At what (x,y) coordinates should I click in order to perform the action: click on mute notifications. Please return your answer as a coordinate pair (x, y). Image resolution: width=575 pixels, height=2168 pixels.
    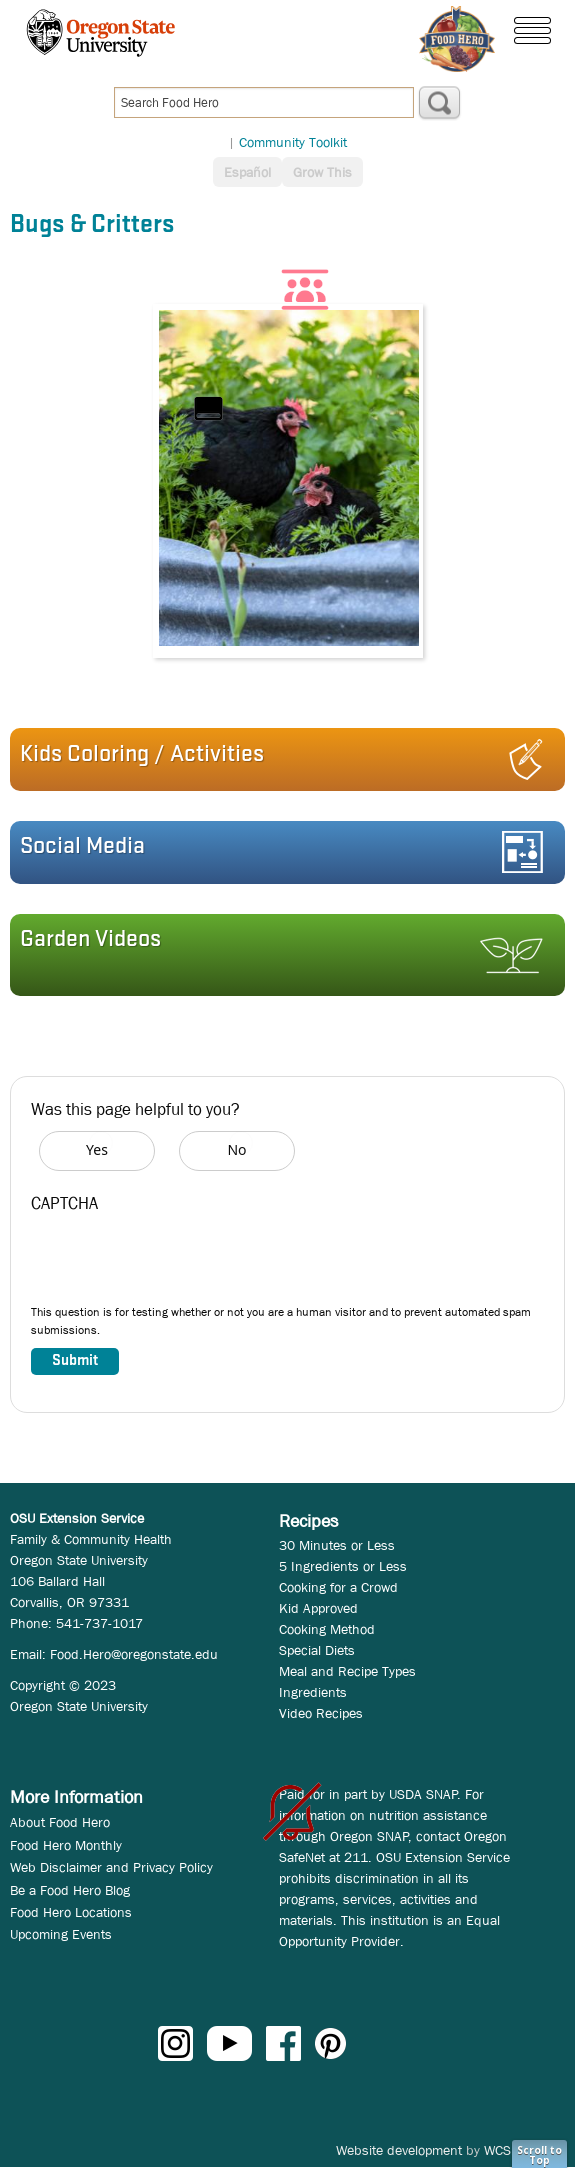
    Looking at the image, I should click on (290, 1812).